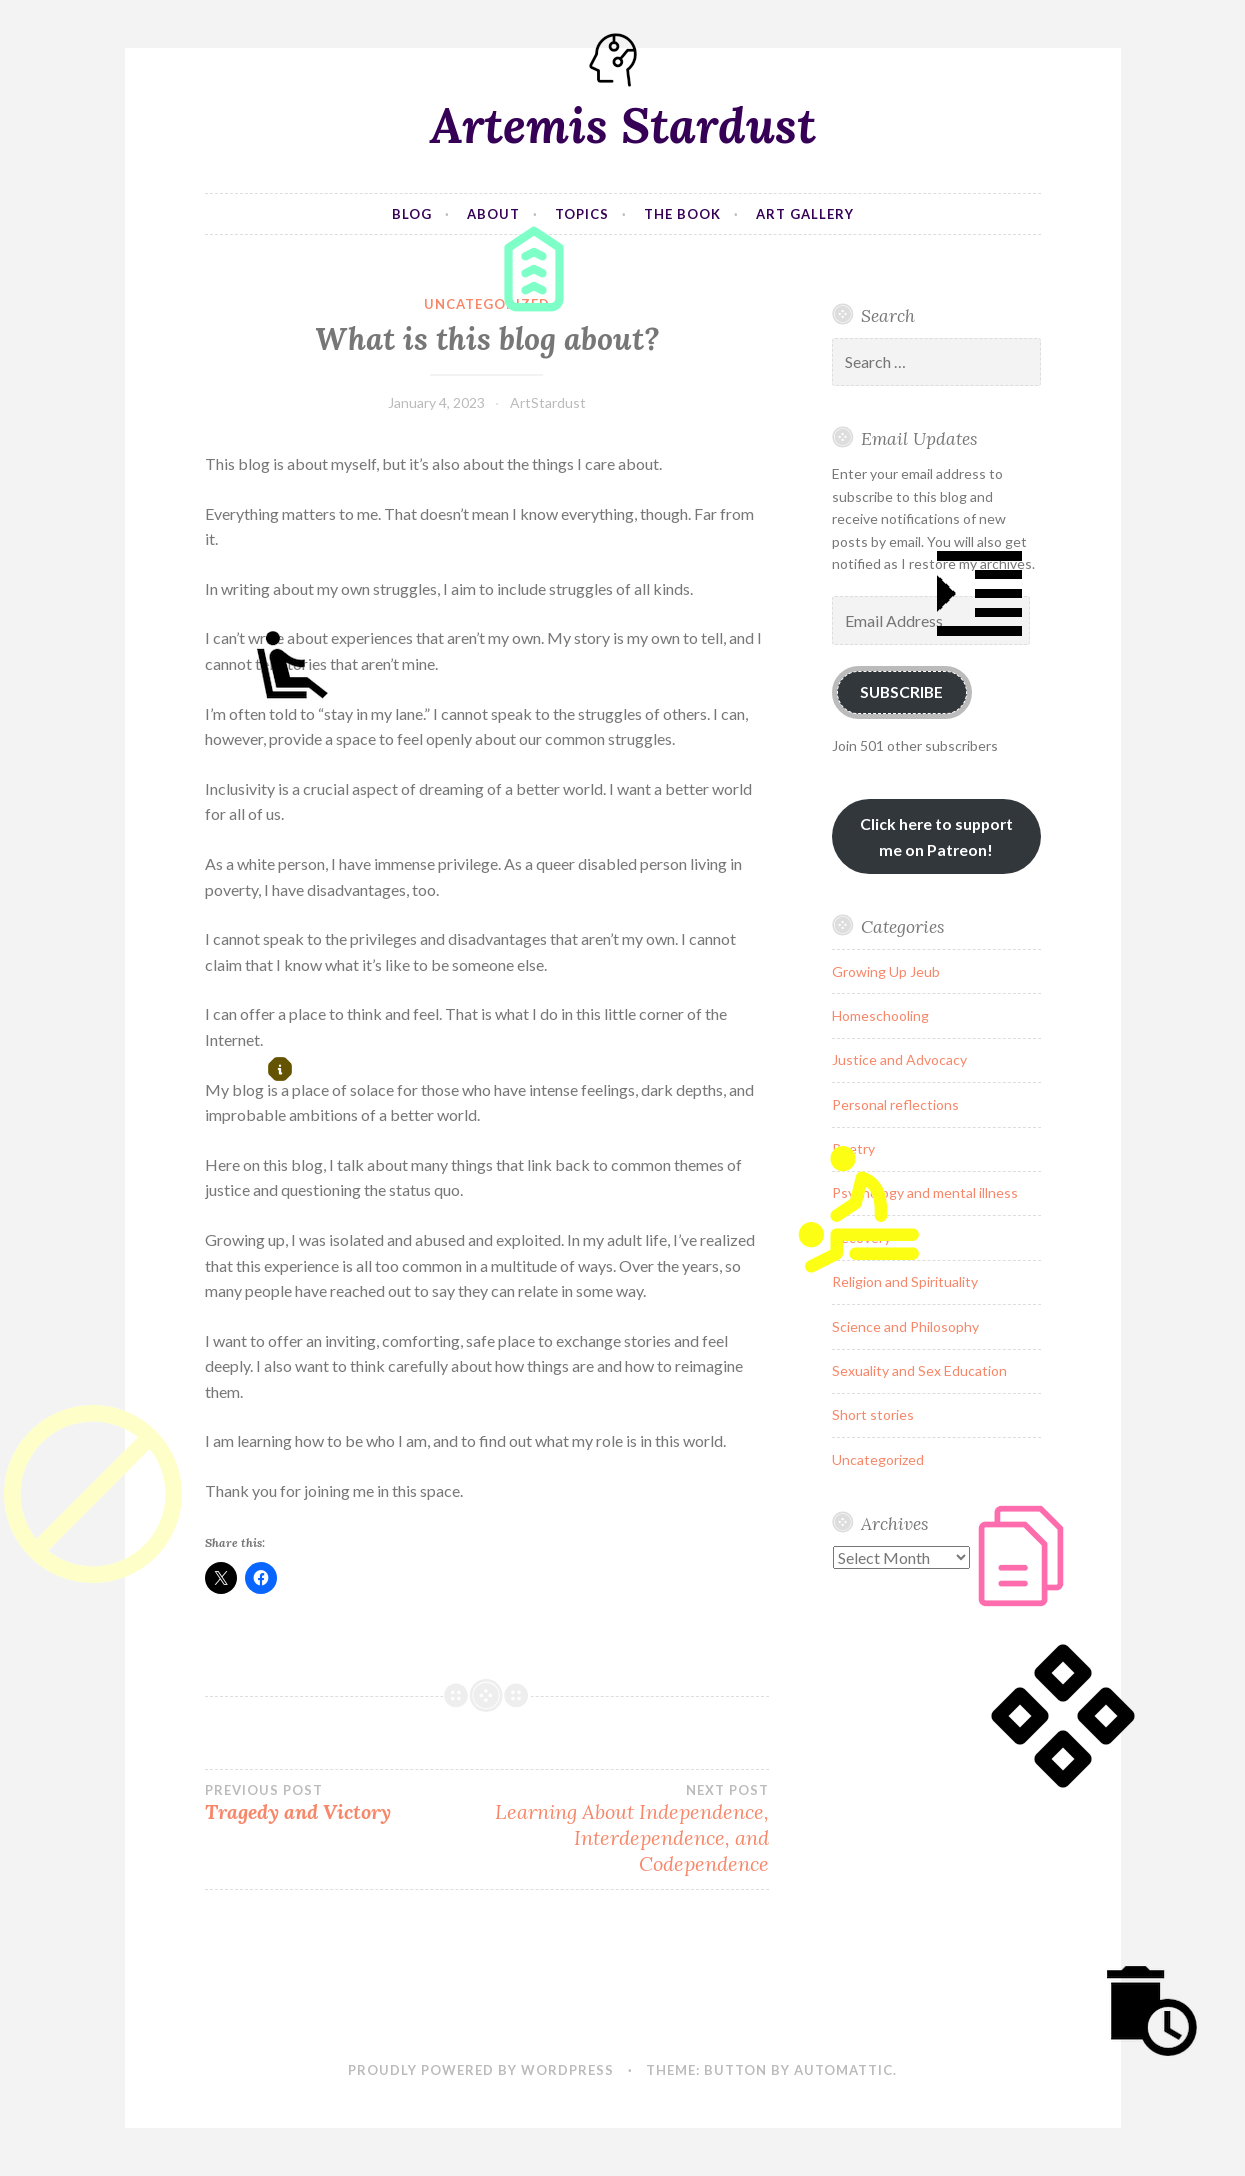  What do you see at coordinates (979, 593) in the screenshot?
I see `increase text indentation` at bounding box center [979, 593].